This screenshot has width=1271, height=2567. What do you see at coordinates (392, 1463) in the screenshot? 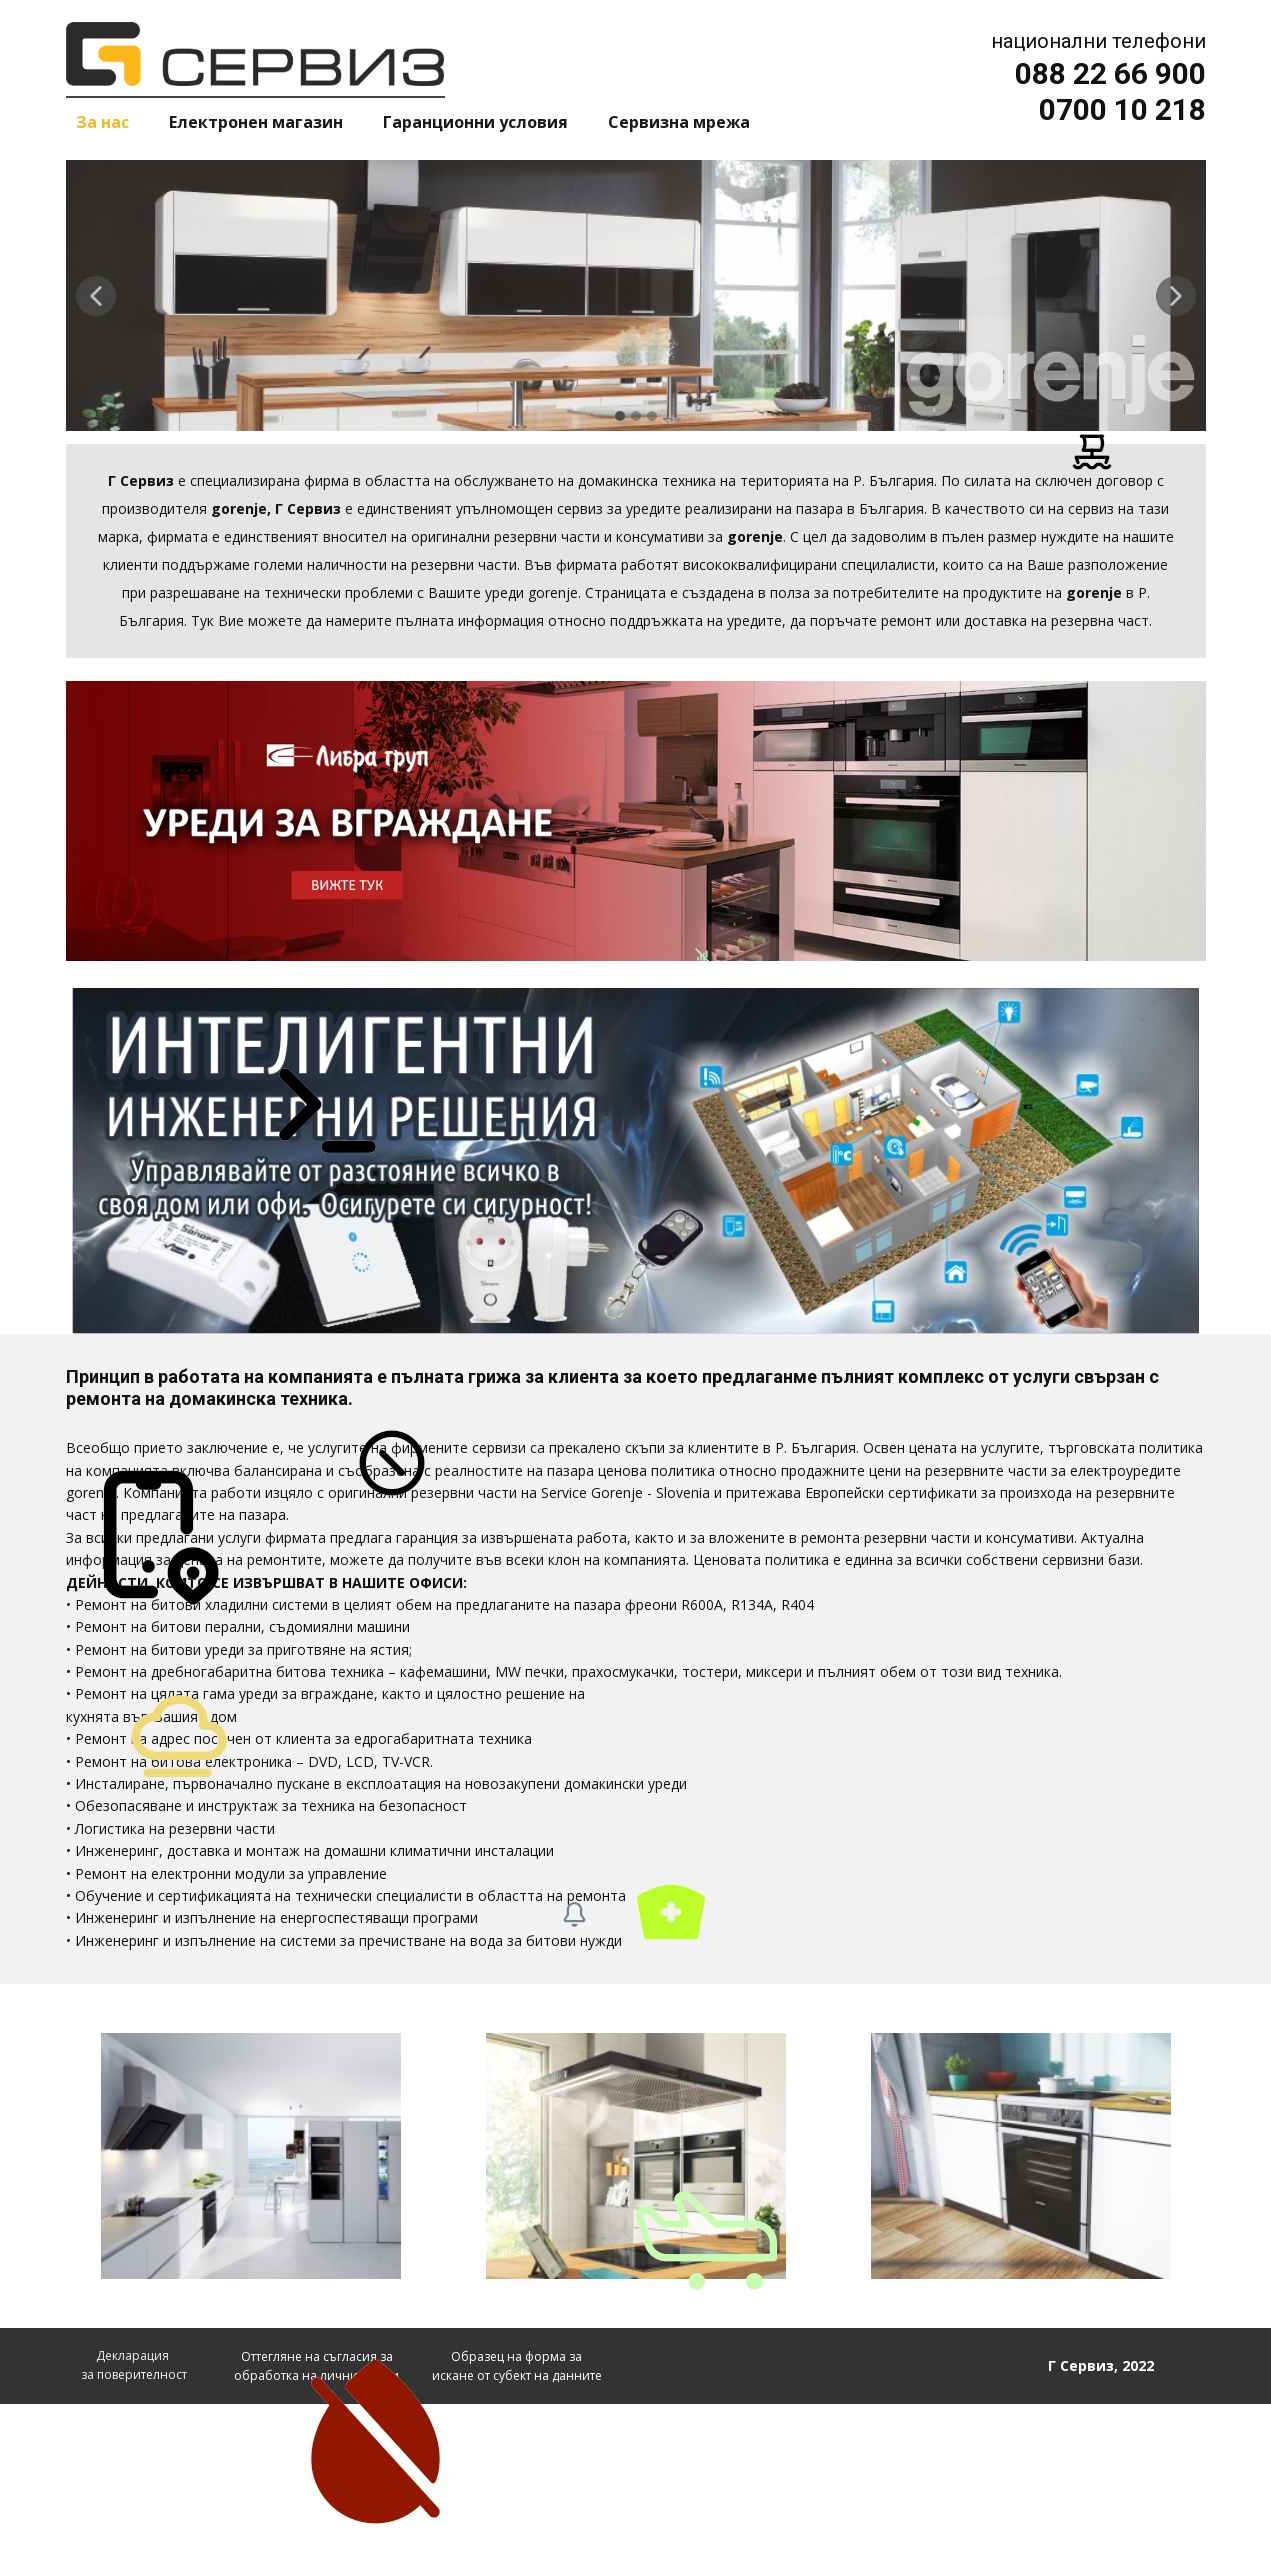
I see `indicates a forbidden or prohibited action` at bounding box center [392, 1463].